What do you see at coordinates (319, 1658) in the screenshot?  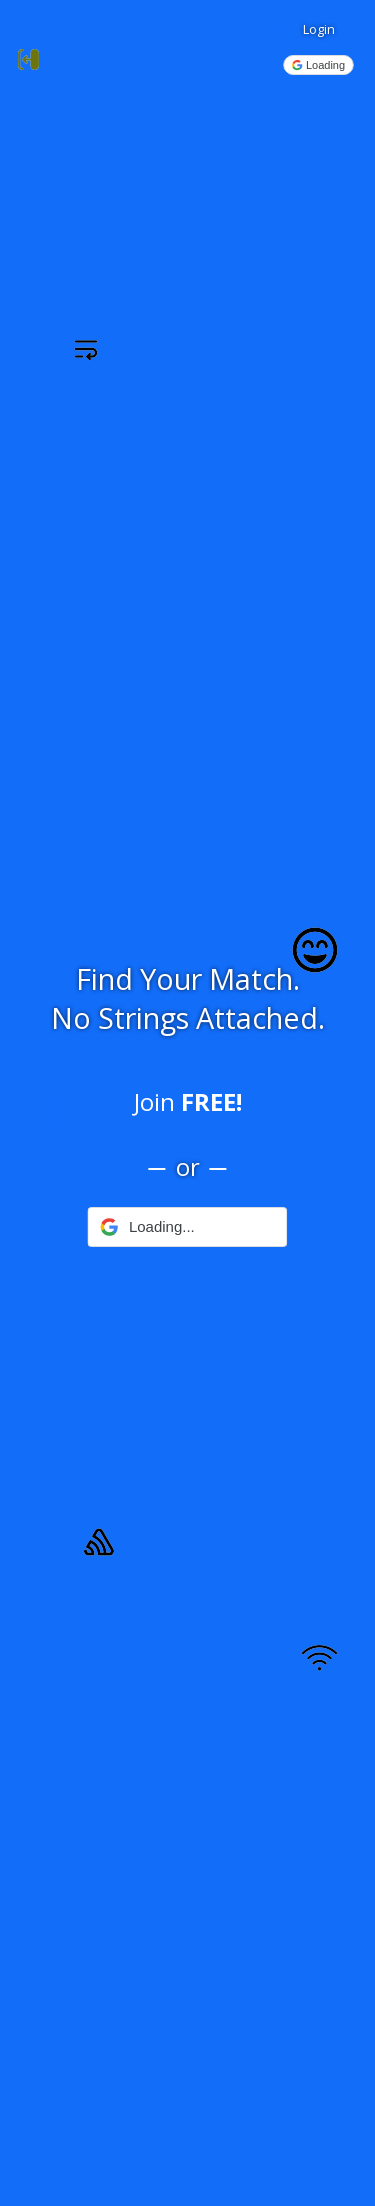 I see `indicates wireless network connection status` at bounding box center [319, 1658].